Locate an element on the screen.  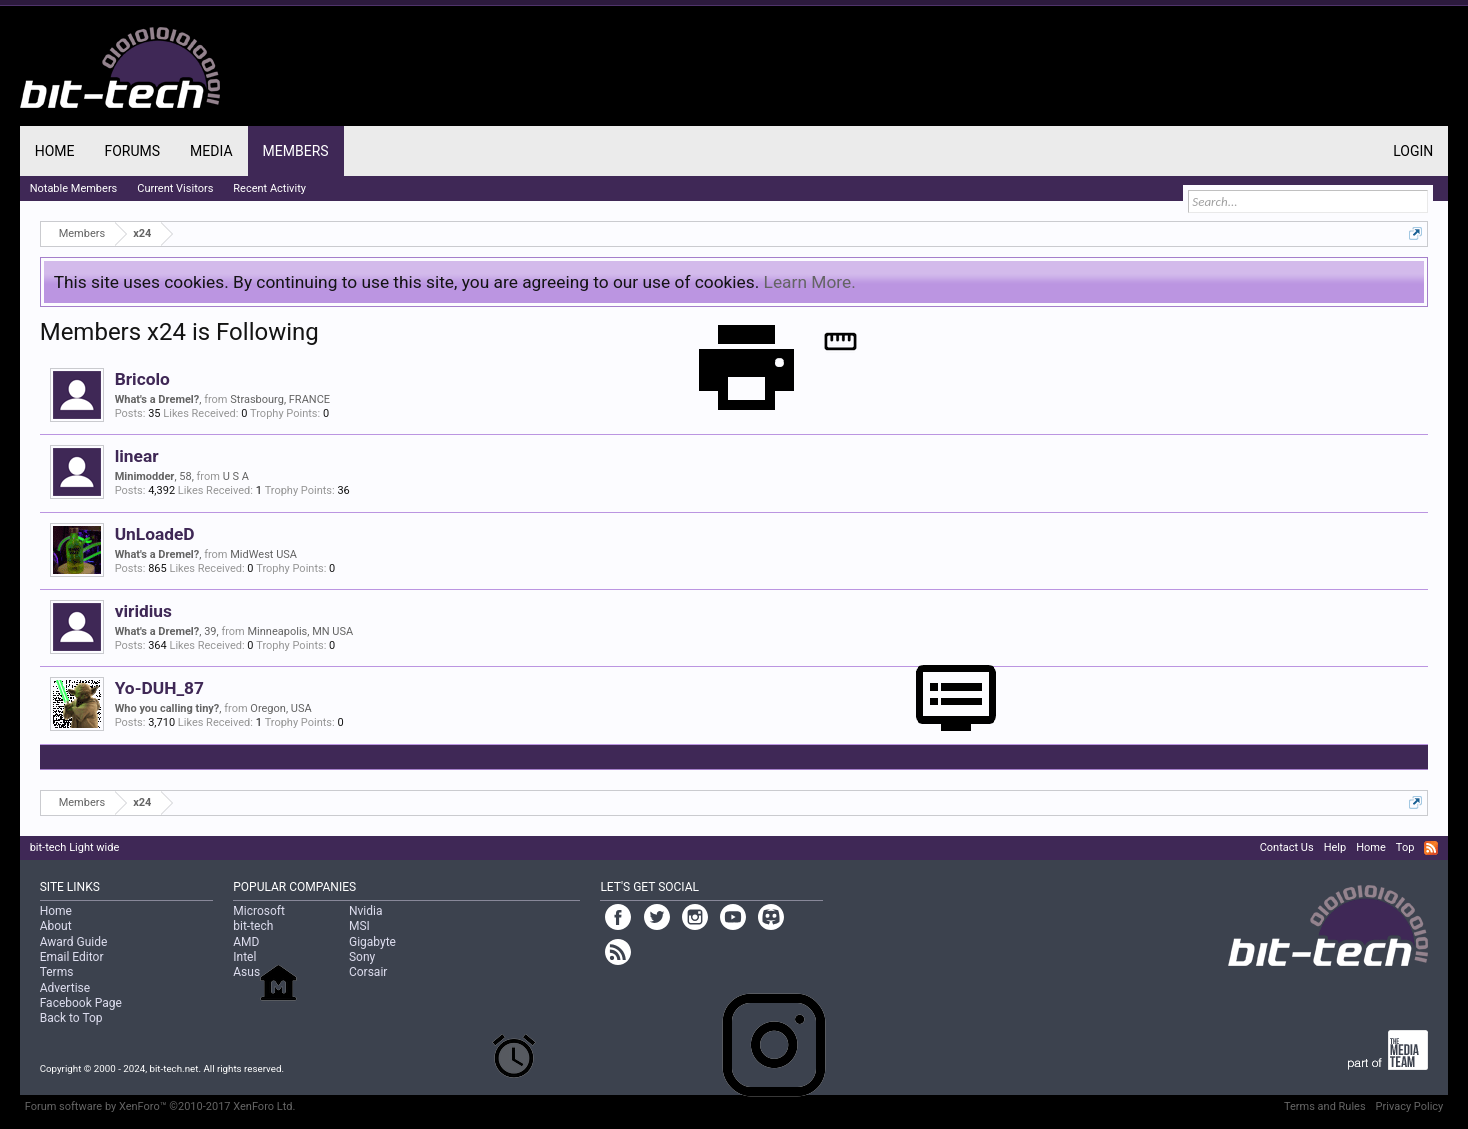
view nearby museums on the map is located at coordinates (278, 982).